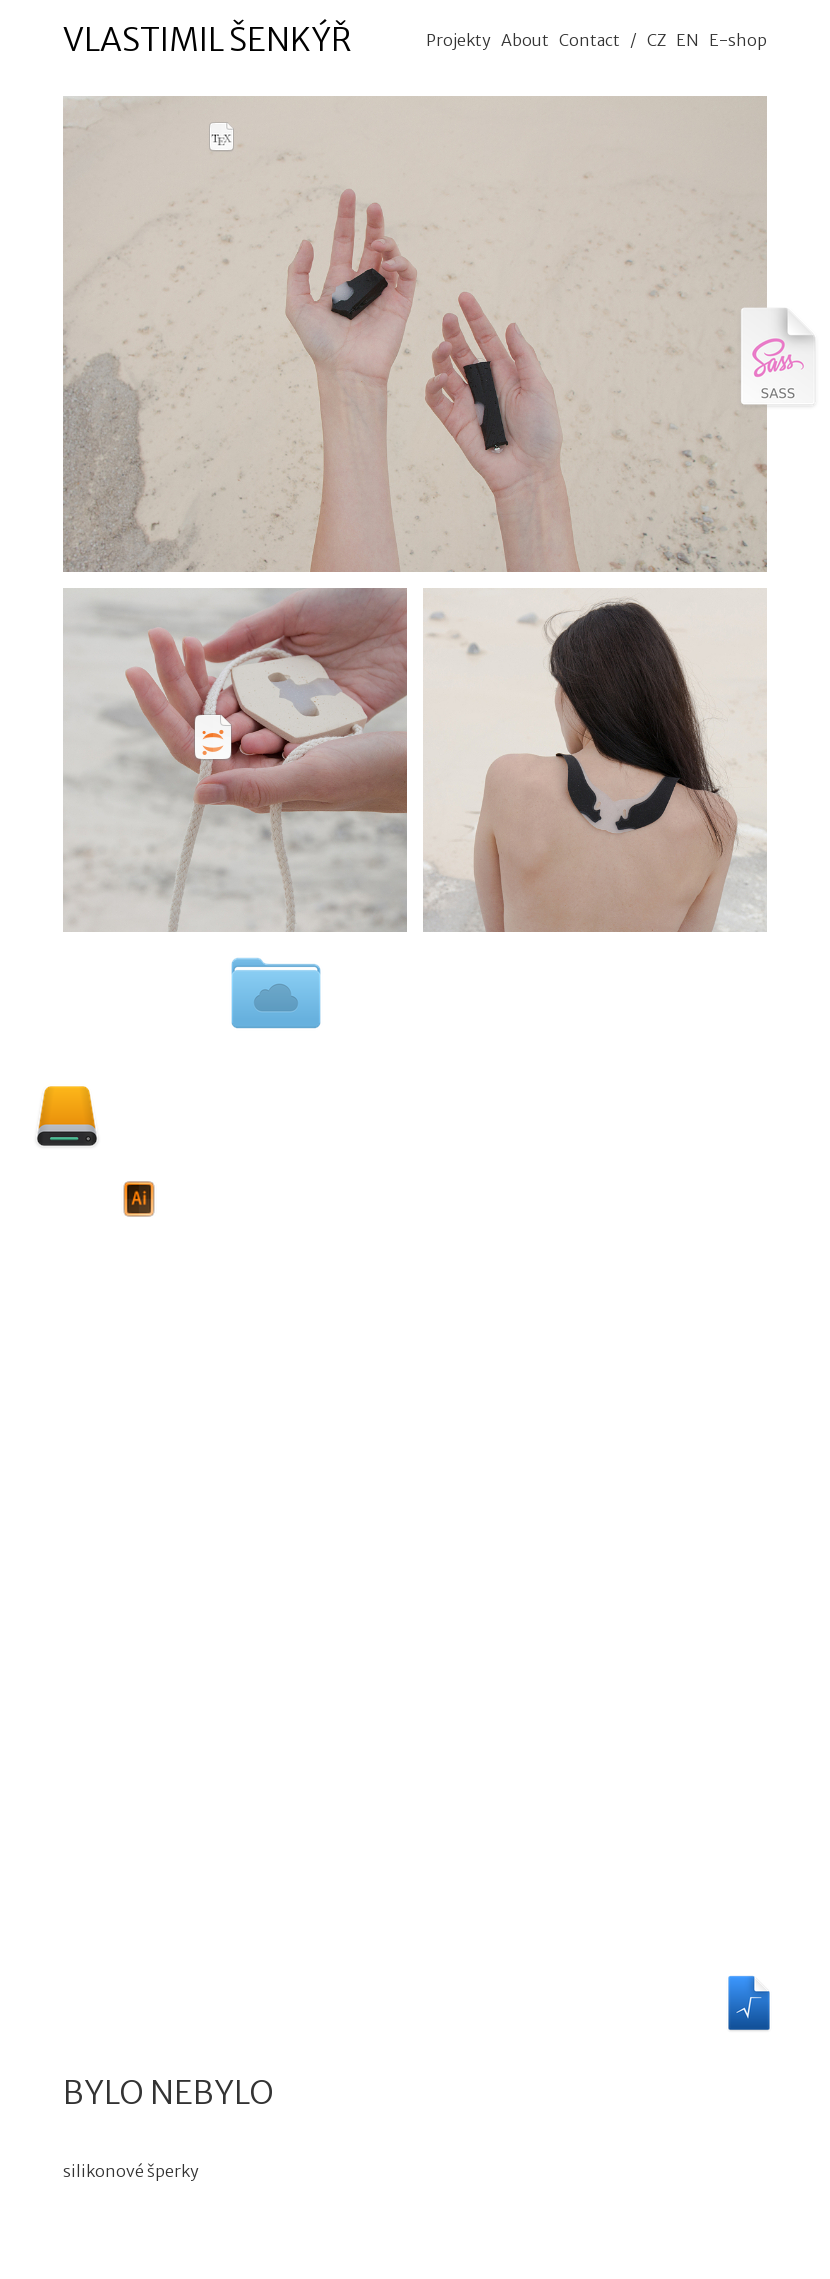  Describe the element at coordinates (221, 136) in the screenshot. I see `a LaTeX or TeX document file` at that location.